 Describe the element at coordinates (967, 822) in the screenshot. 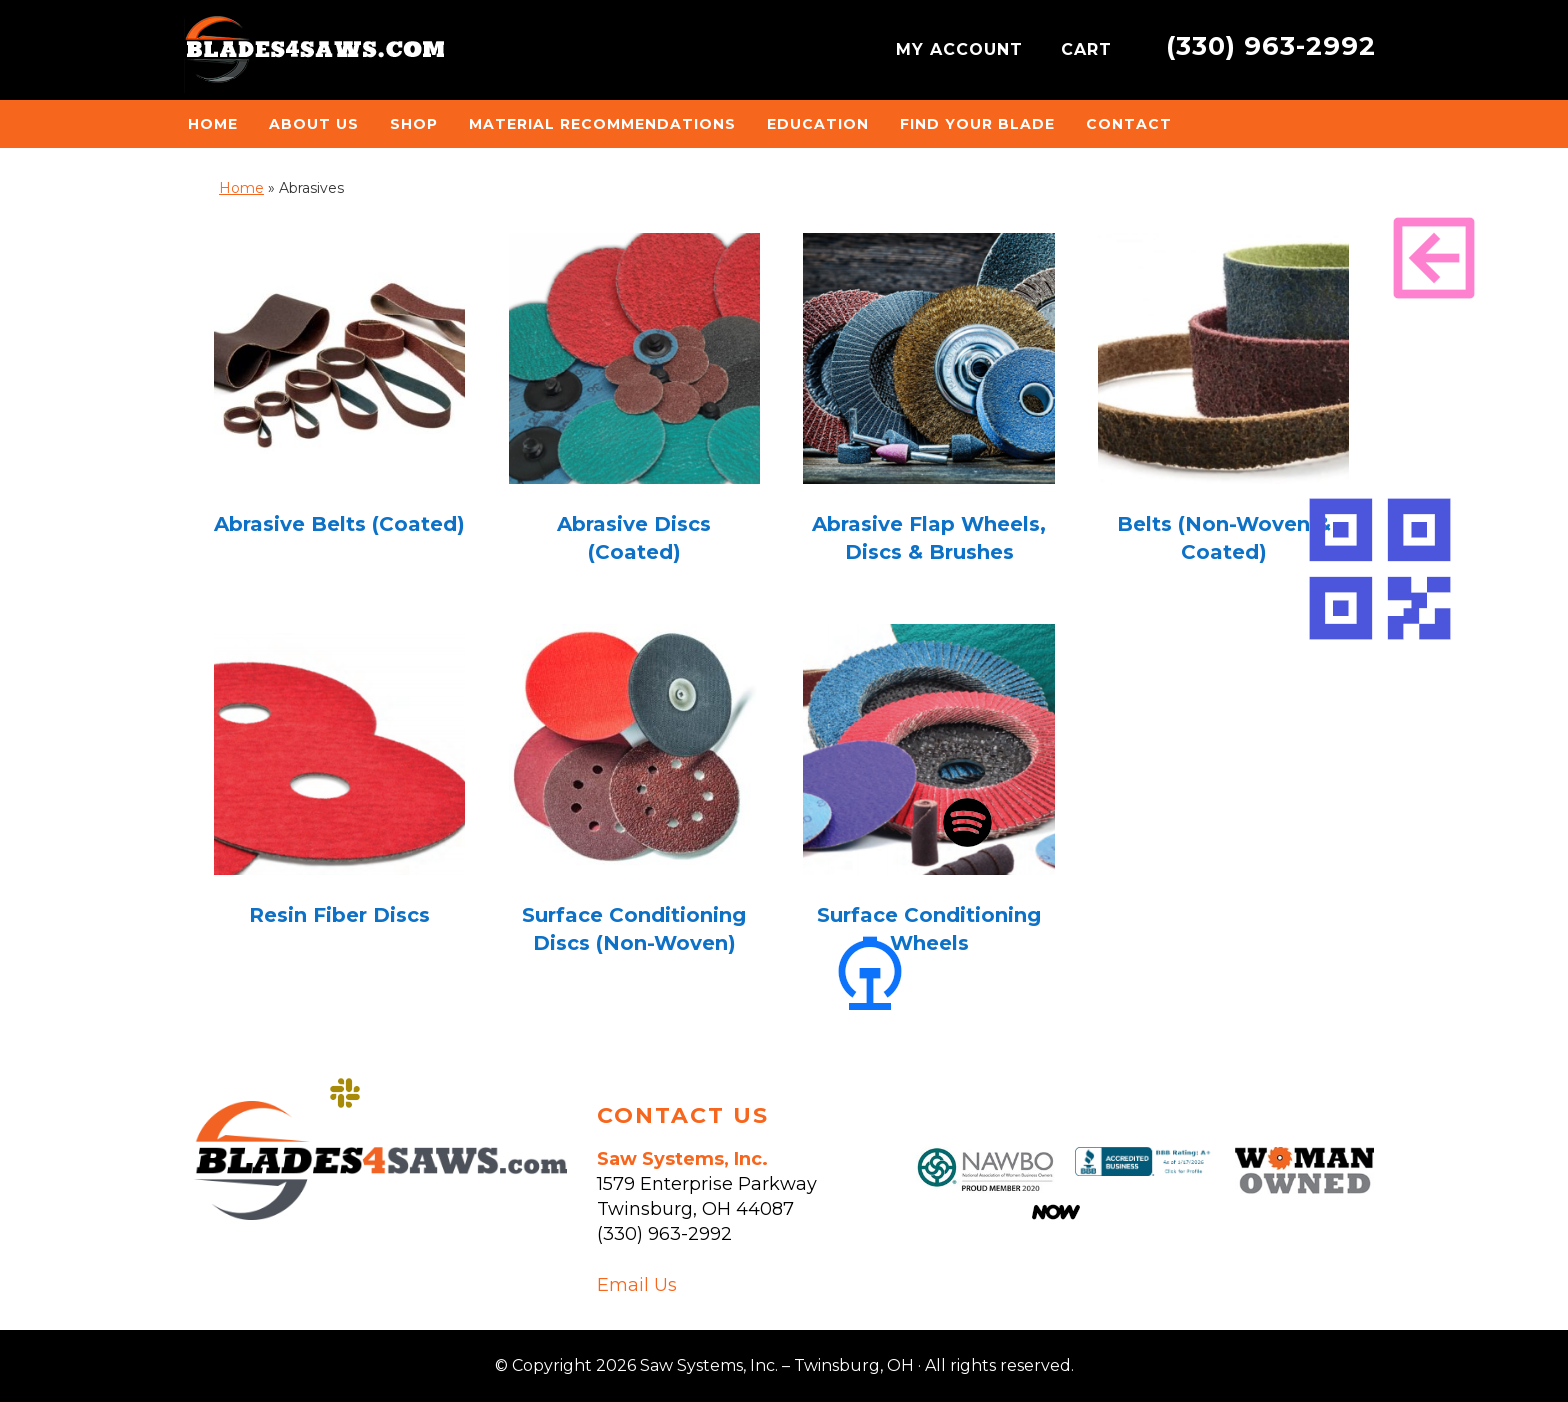

I see `open spotify` at that location.